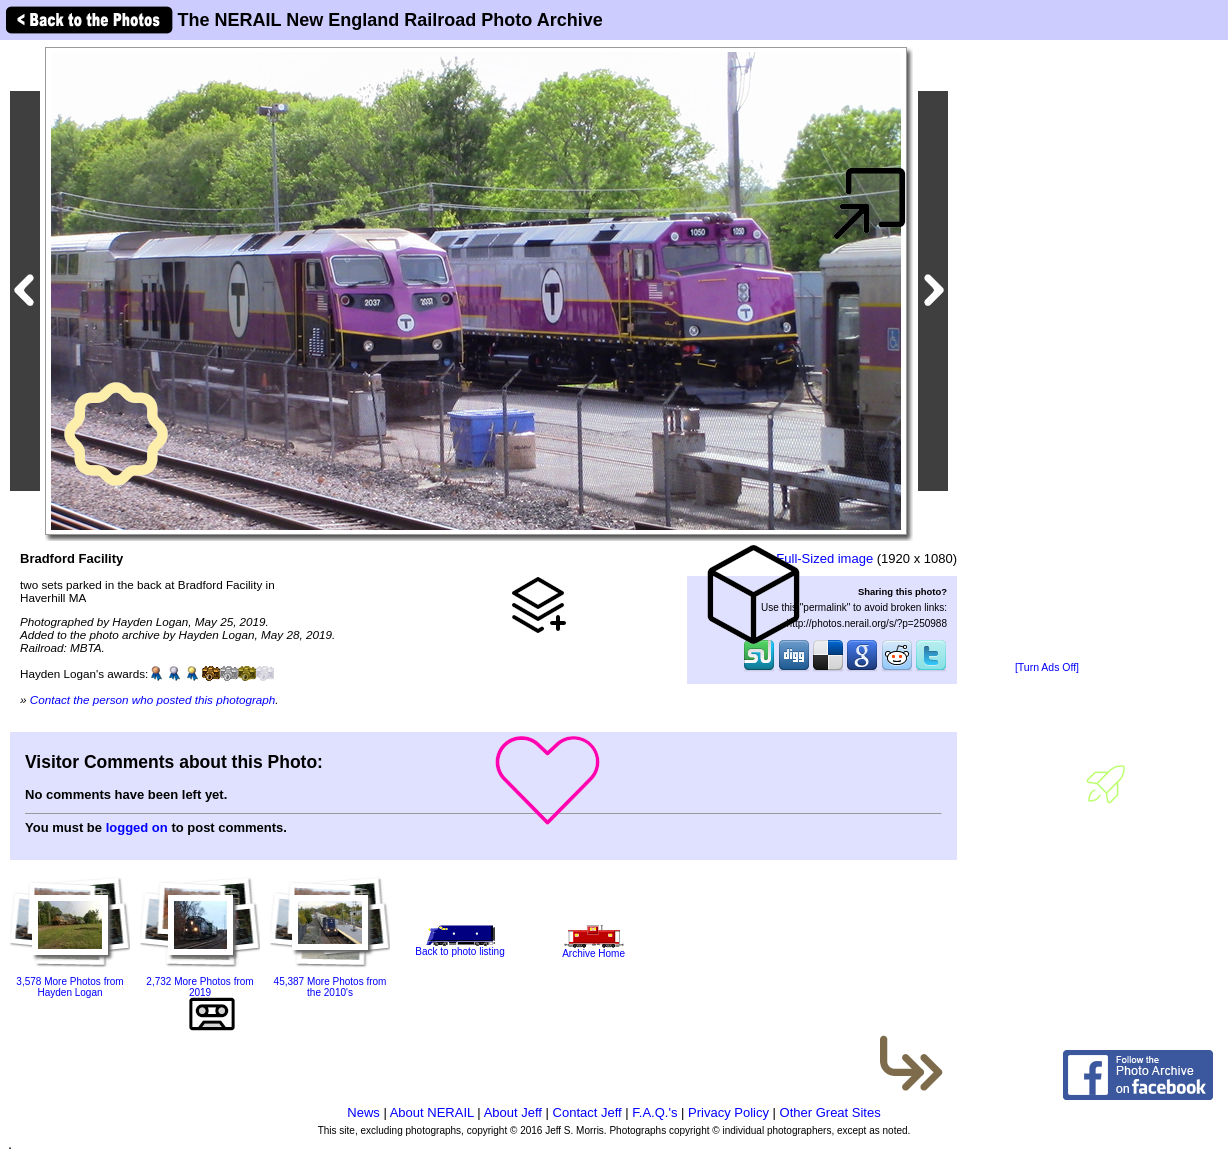 The image size is (1228, 1152). Describe the element at coordinates (913, 1065) in the screenshot. I see `forward or redirect content multiple times` at that location.